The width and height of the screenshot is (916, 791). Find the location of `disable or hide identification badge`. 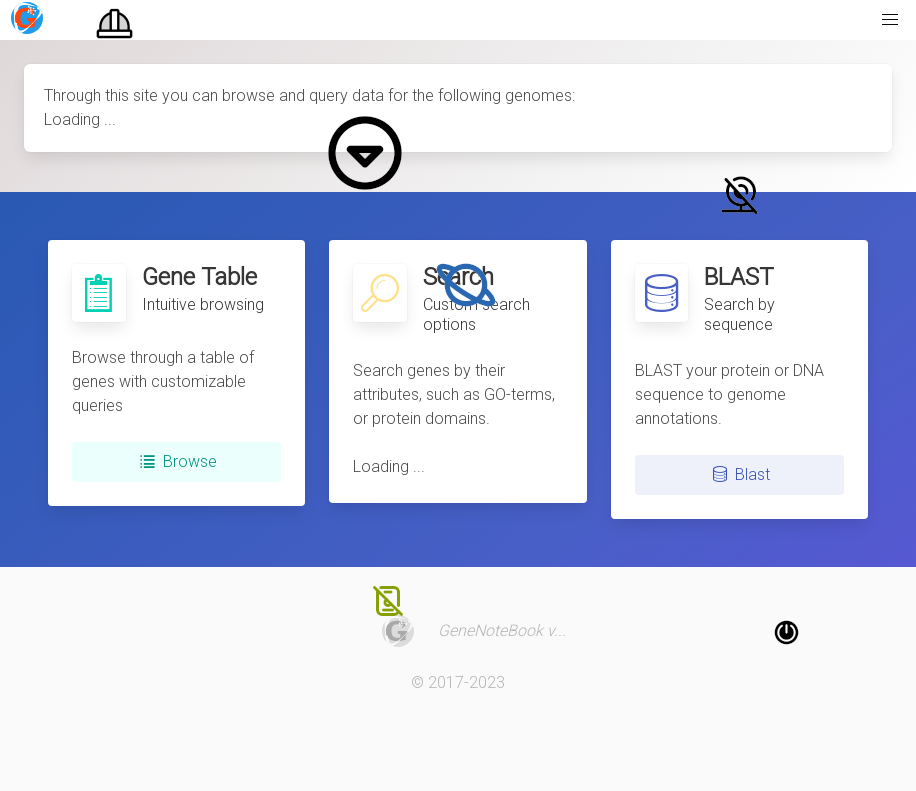

disable or hide identification badge is located at coordinates (388, 601).